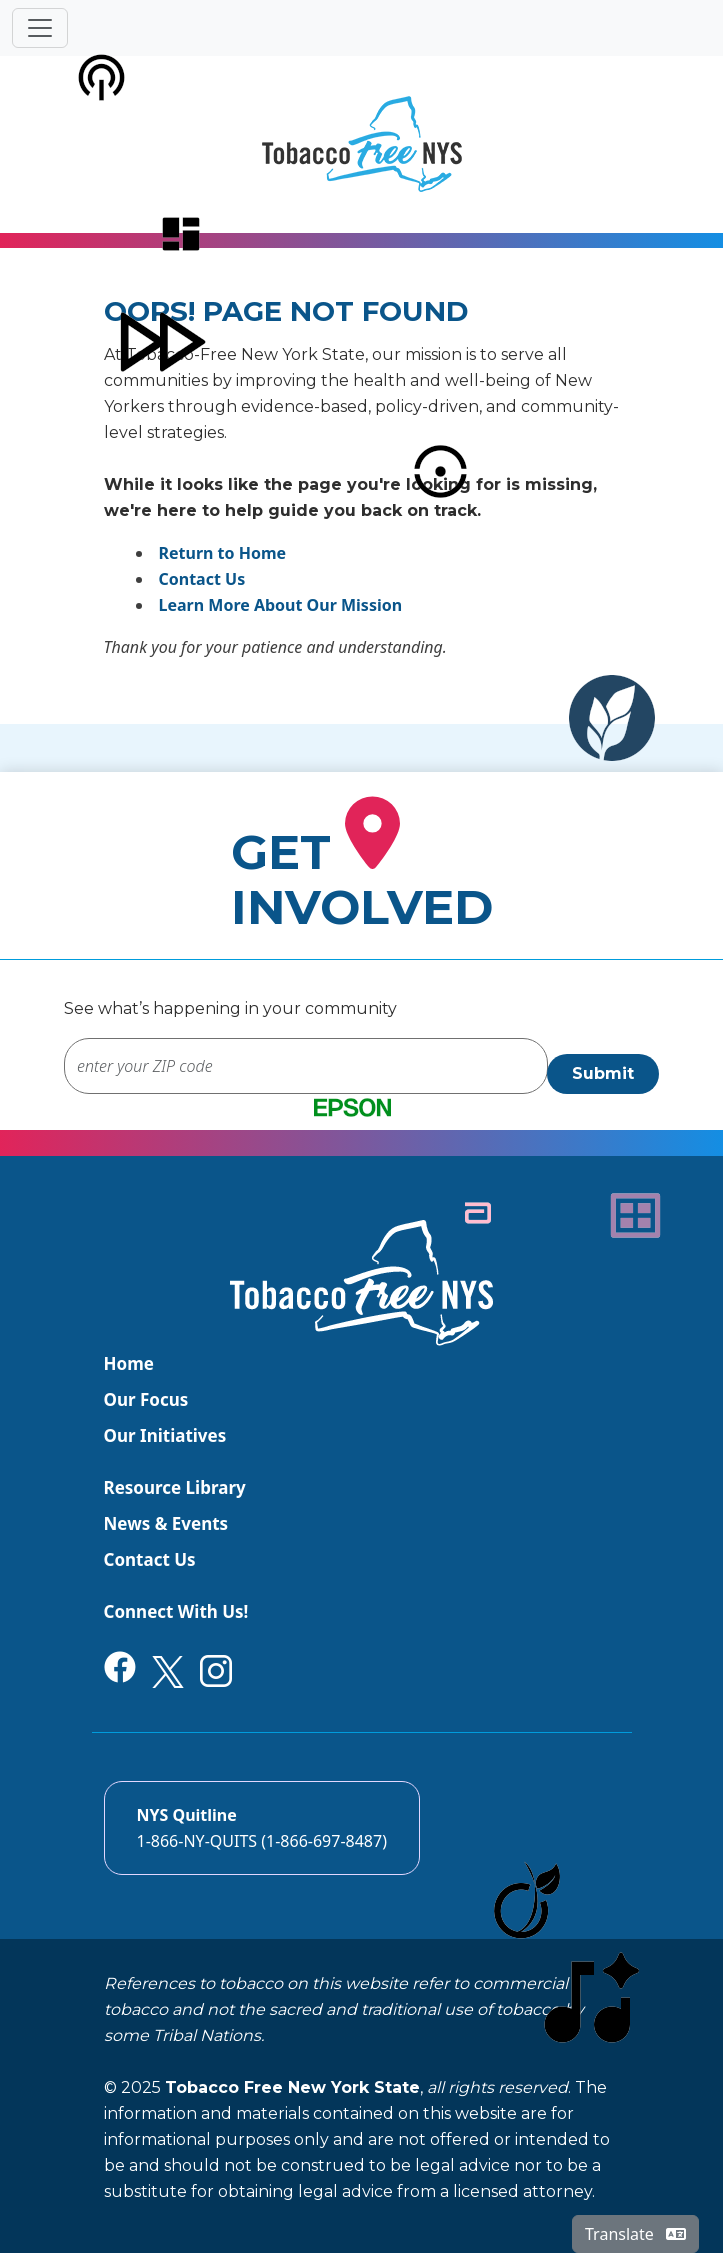 The width and height of the screenshot is (723, 2253). What do you see at coordinates (612, 718) in the screenshot?
I see `rye package manager logo` at bounding box center [612, 718].